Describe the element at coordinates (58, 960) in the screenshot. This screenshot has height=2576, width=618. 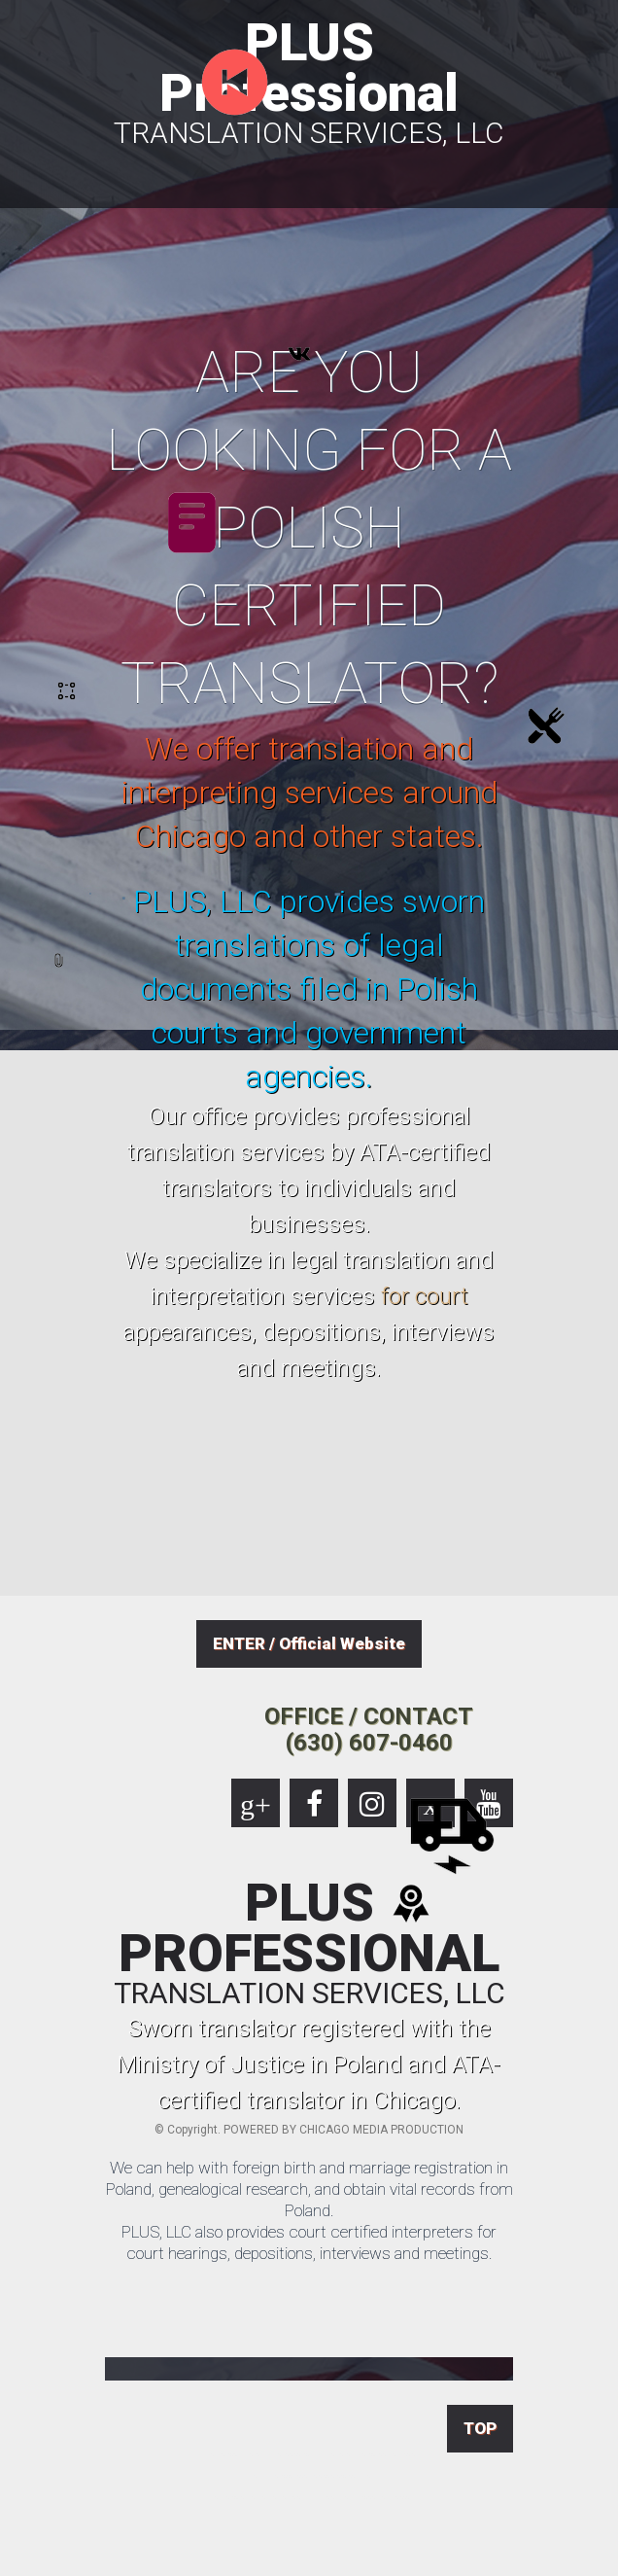
I see `attach a file to your message` at that location.